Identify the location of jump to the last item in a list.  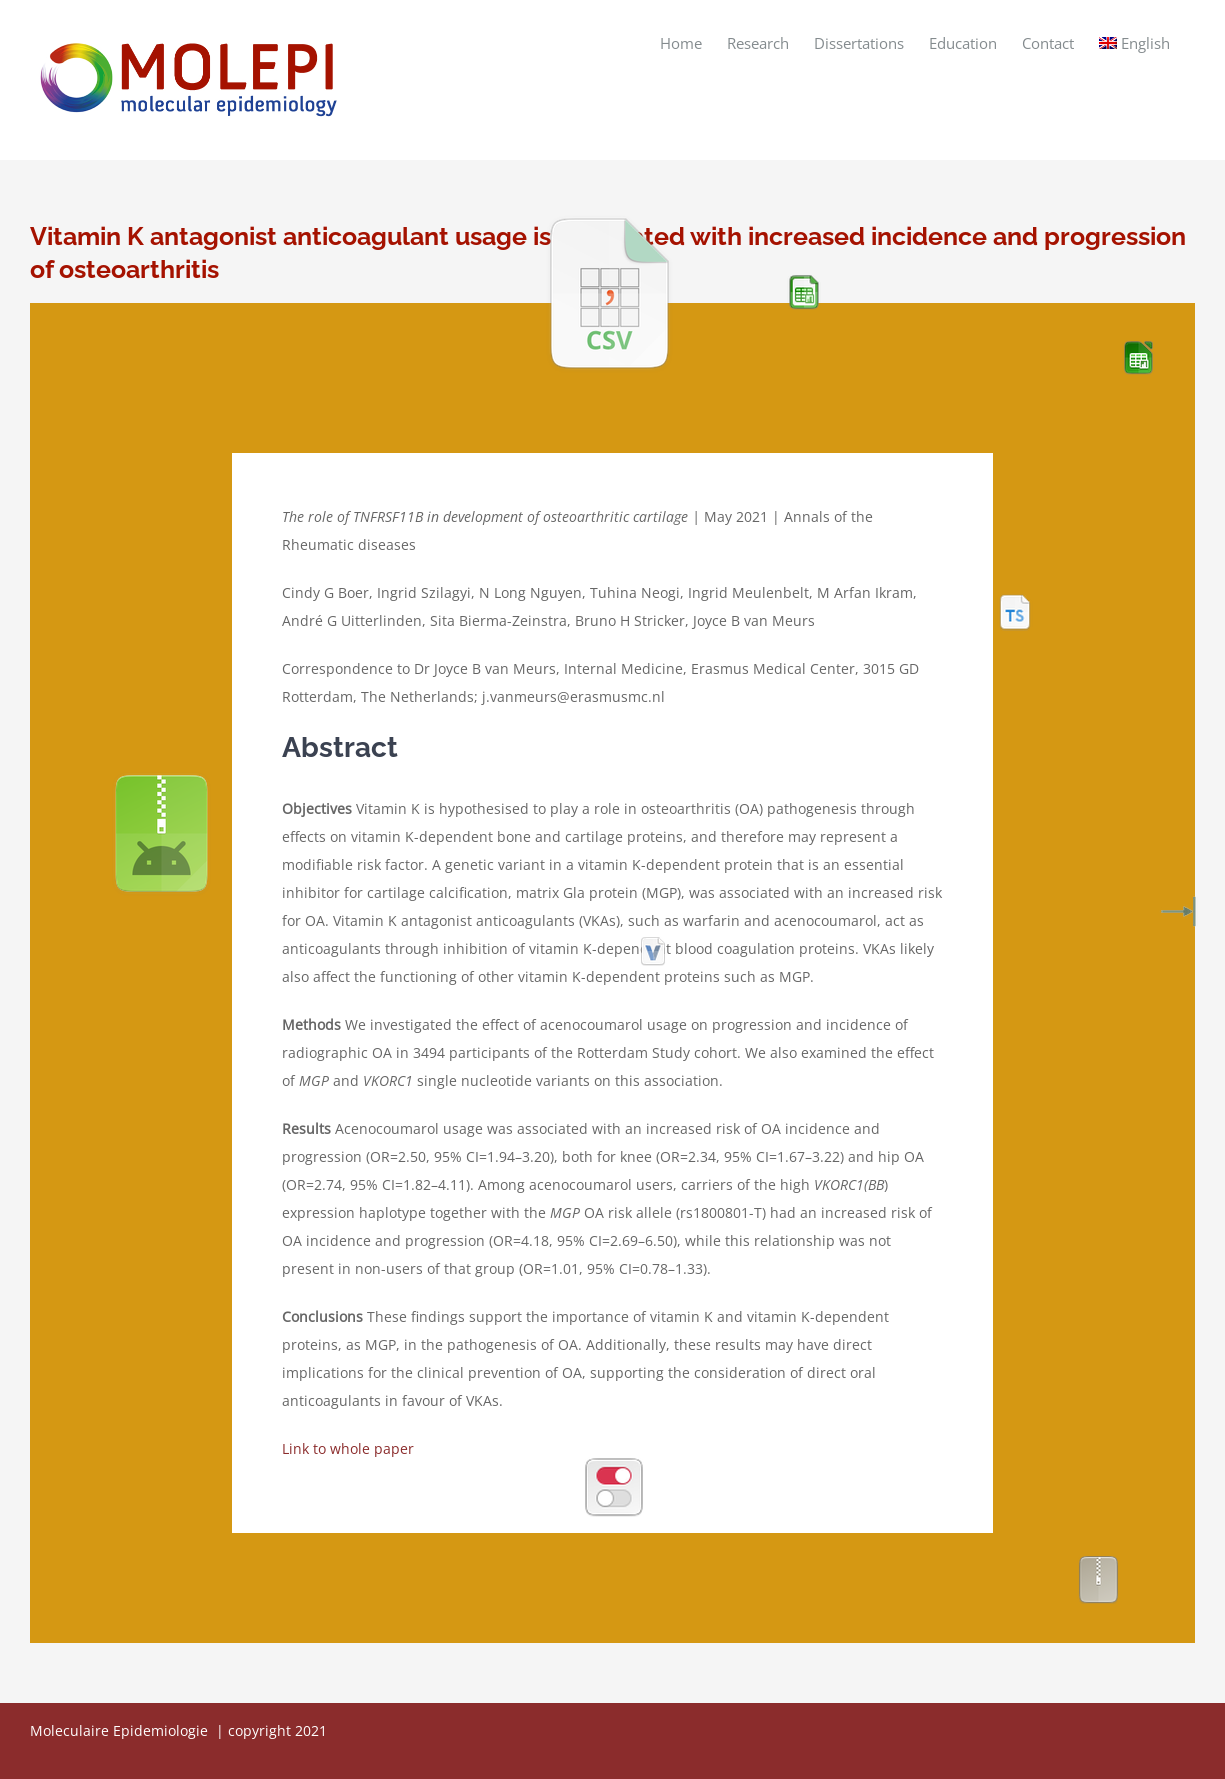
(1178, 911).